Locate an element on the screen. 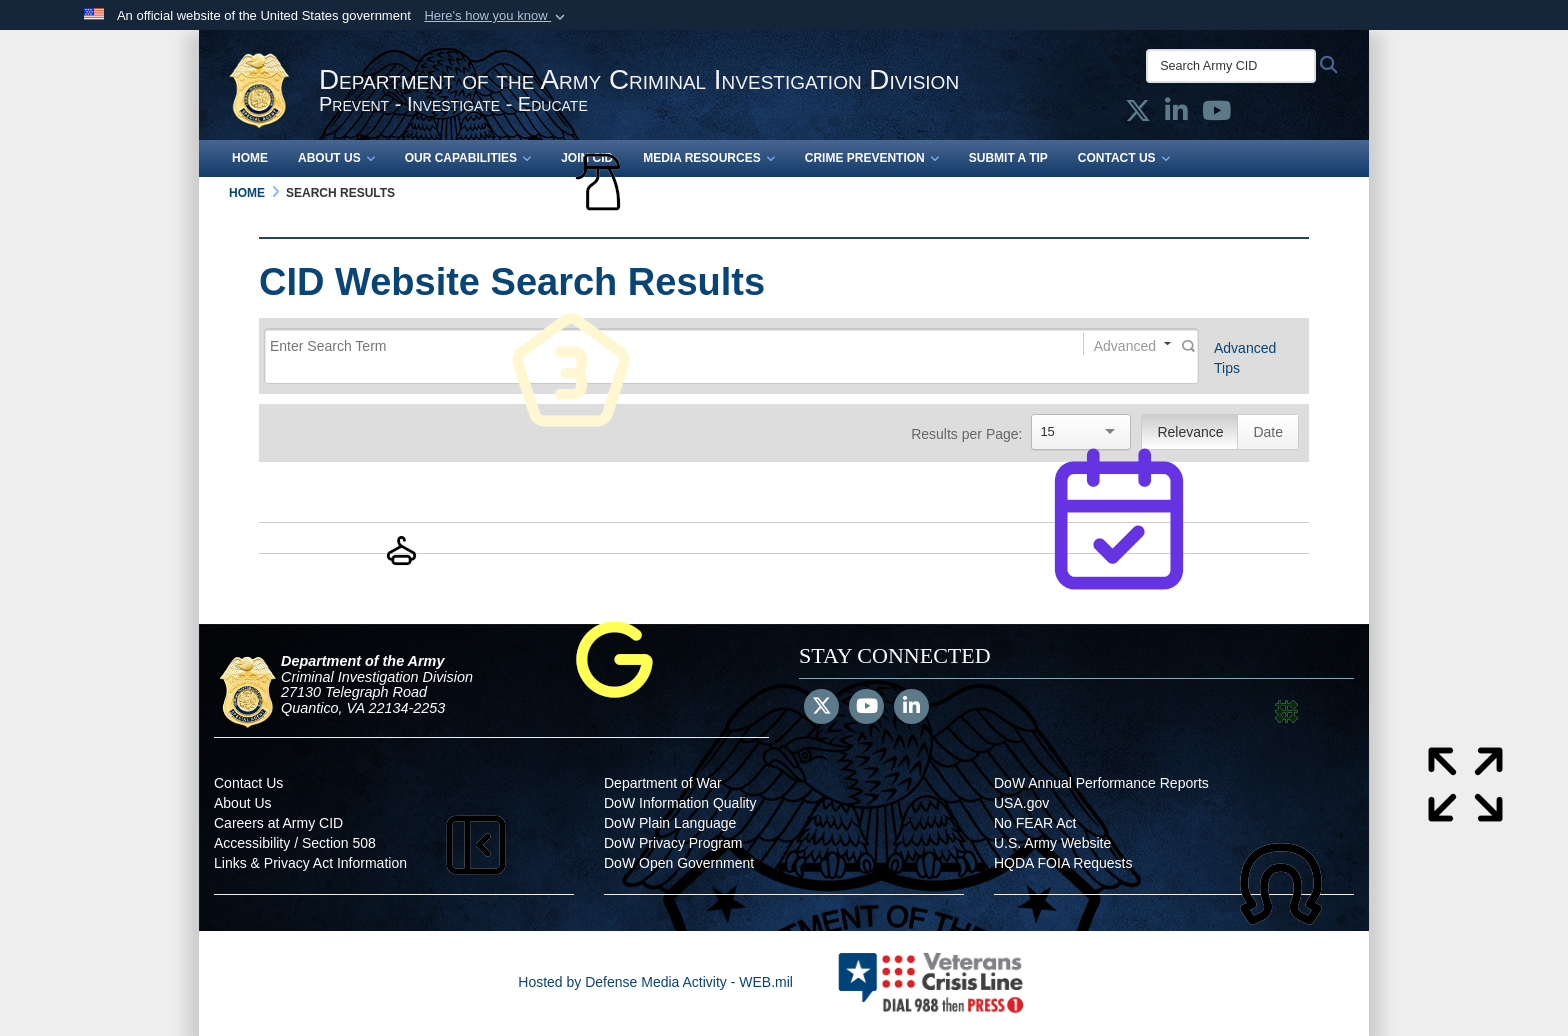 The image size is (1568, 1036). access cleaning or maintenance tools is located at coordinates (600, 182).